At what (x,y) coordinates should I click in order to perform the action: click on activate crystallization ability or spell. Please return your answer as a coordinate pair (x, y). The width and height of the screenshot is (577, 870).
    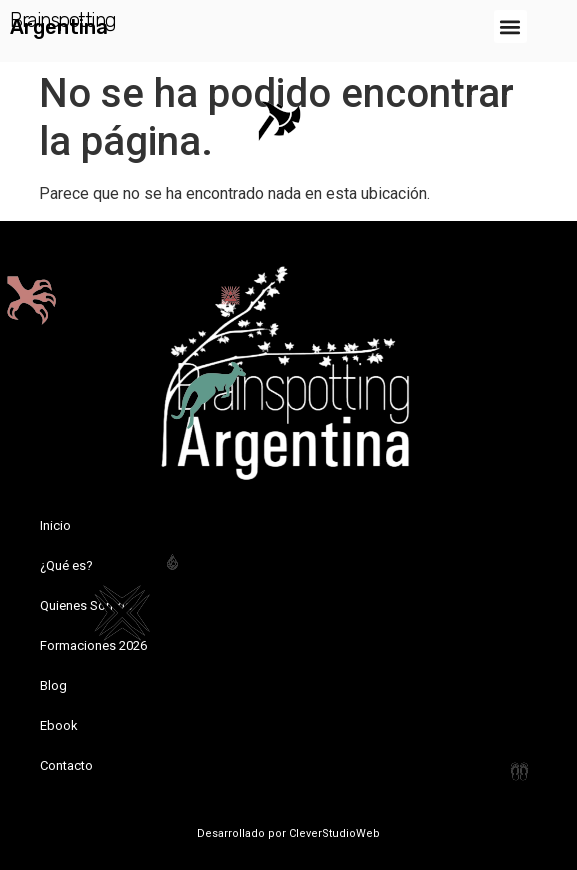
    Looking at the image, I should click on (172, 561).